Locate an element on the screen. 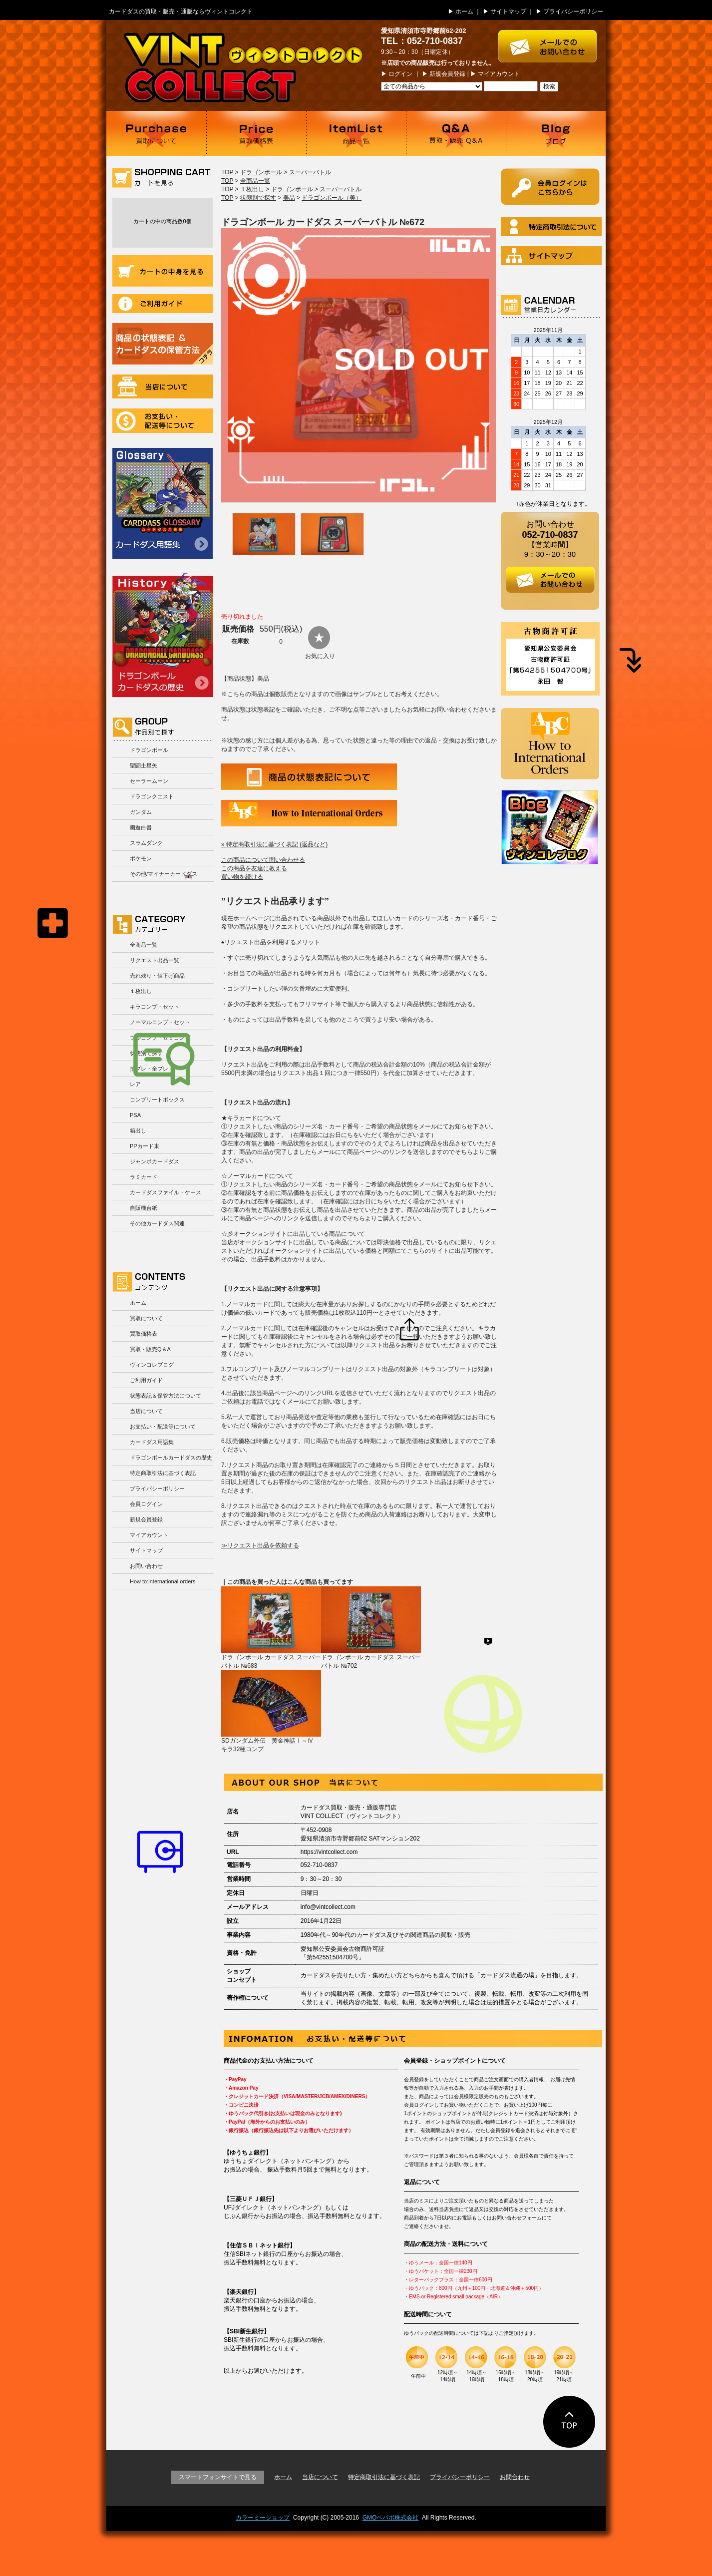 This screenshot has width=712, height=2576. access globe or world view is located at coordinates (483, 1714).